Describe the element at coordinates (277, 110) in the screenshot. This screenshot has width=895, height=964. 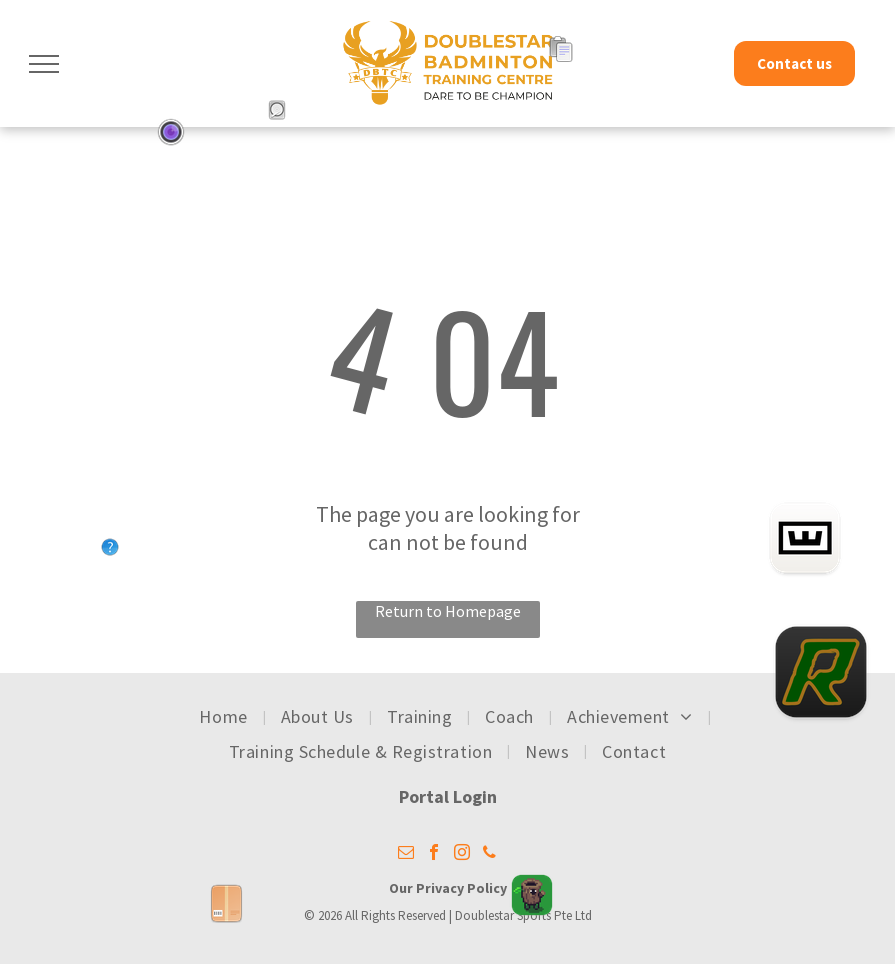
I see `open disk management utility` at that location.